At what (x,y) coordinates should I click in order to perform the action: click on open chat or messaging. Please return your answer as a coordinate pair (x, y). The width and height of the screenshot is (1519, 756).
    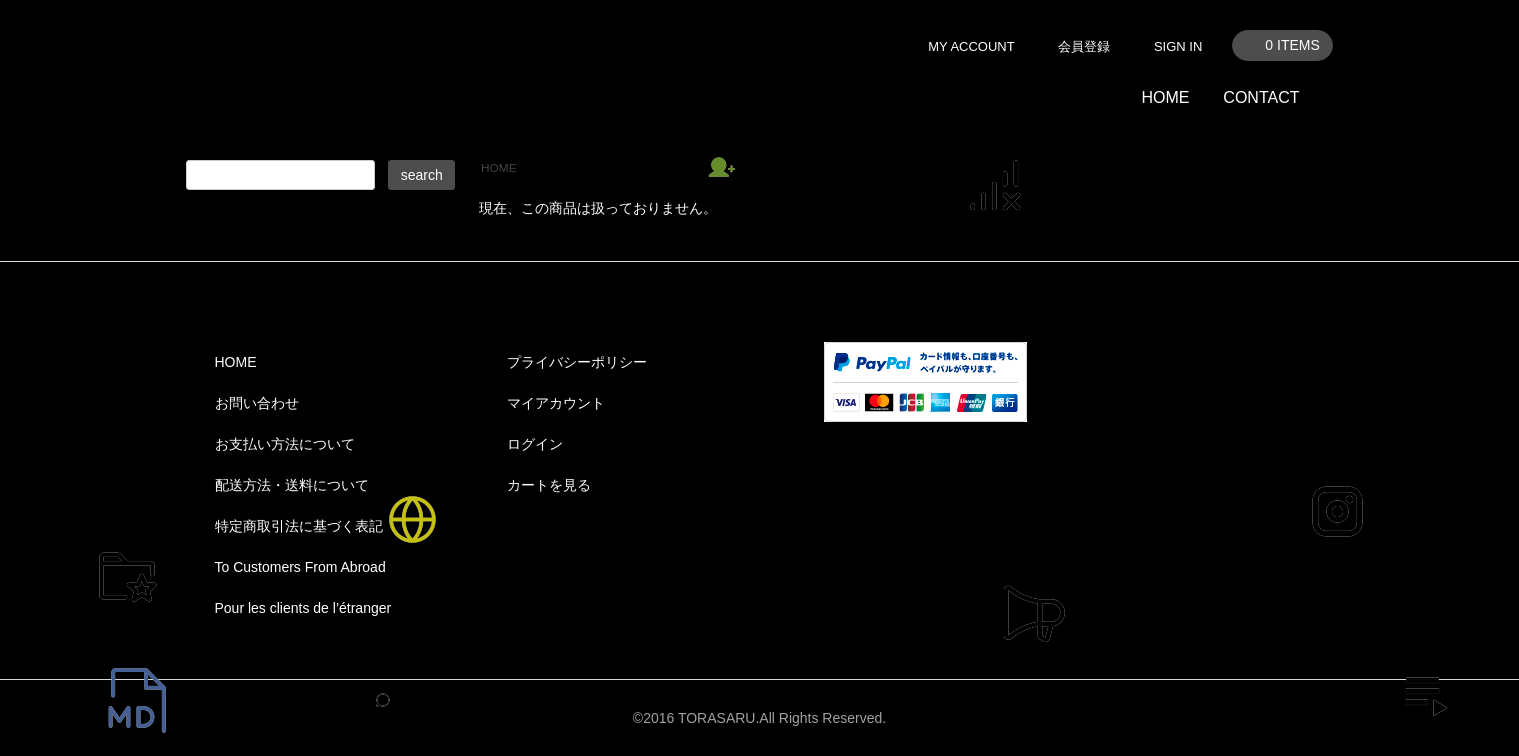
    Looking at the image, I should click on (383, 700).